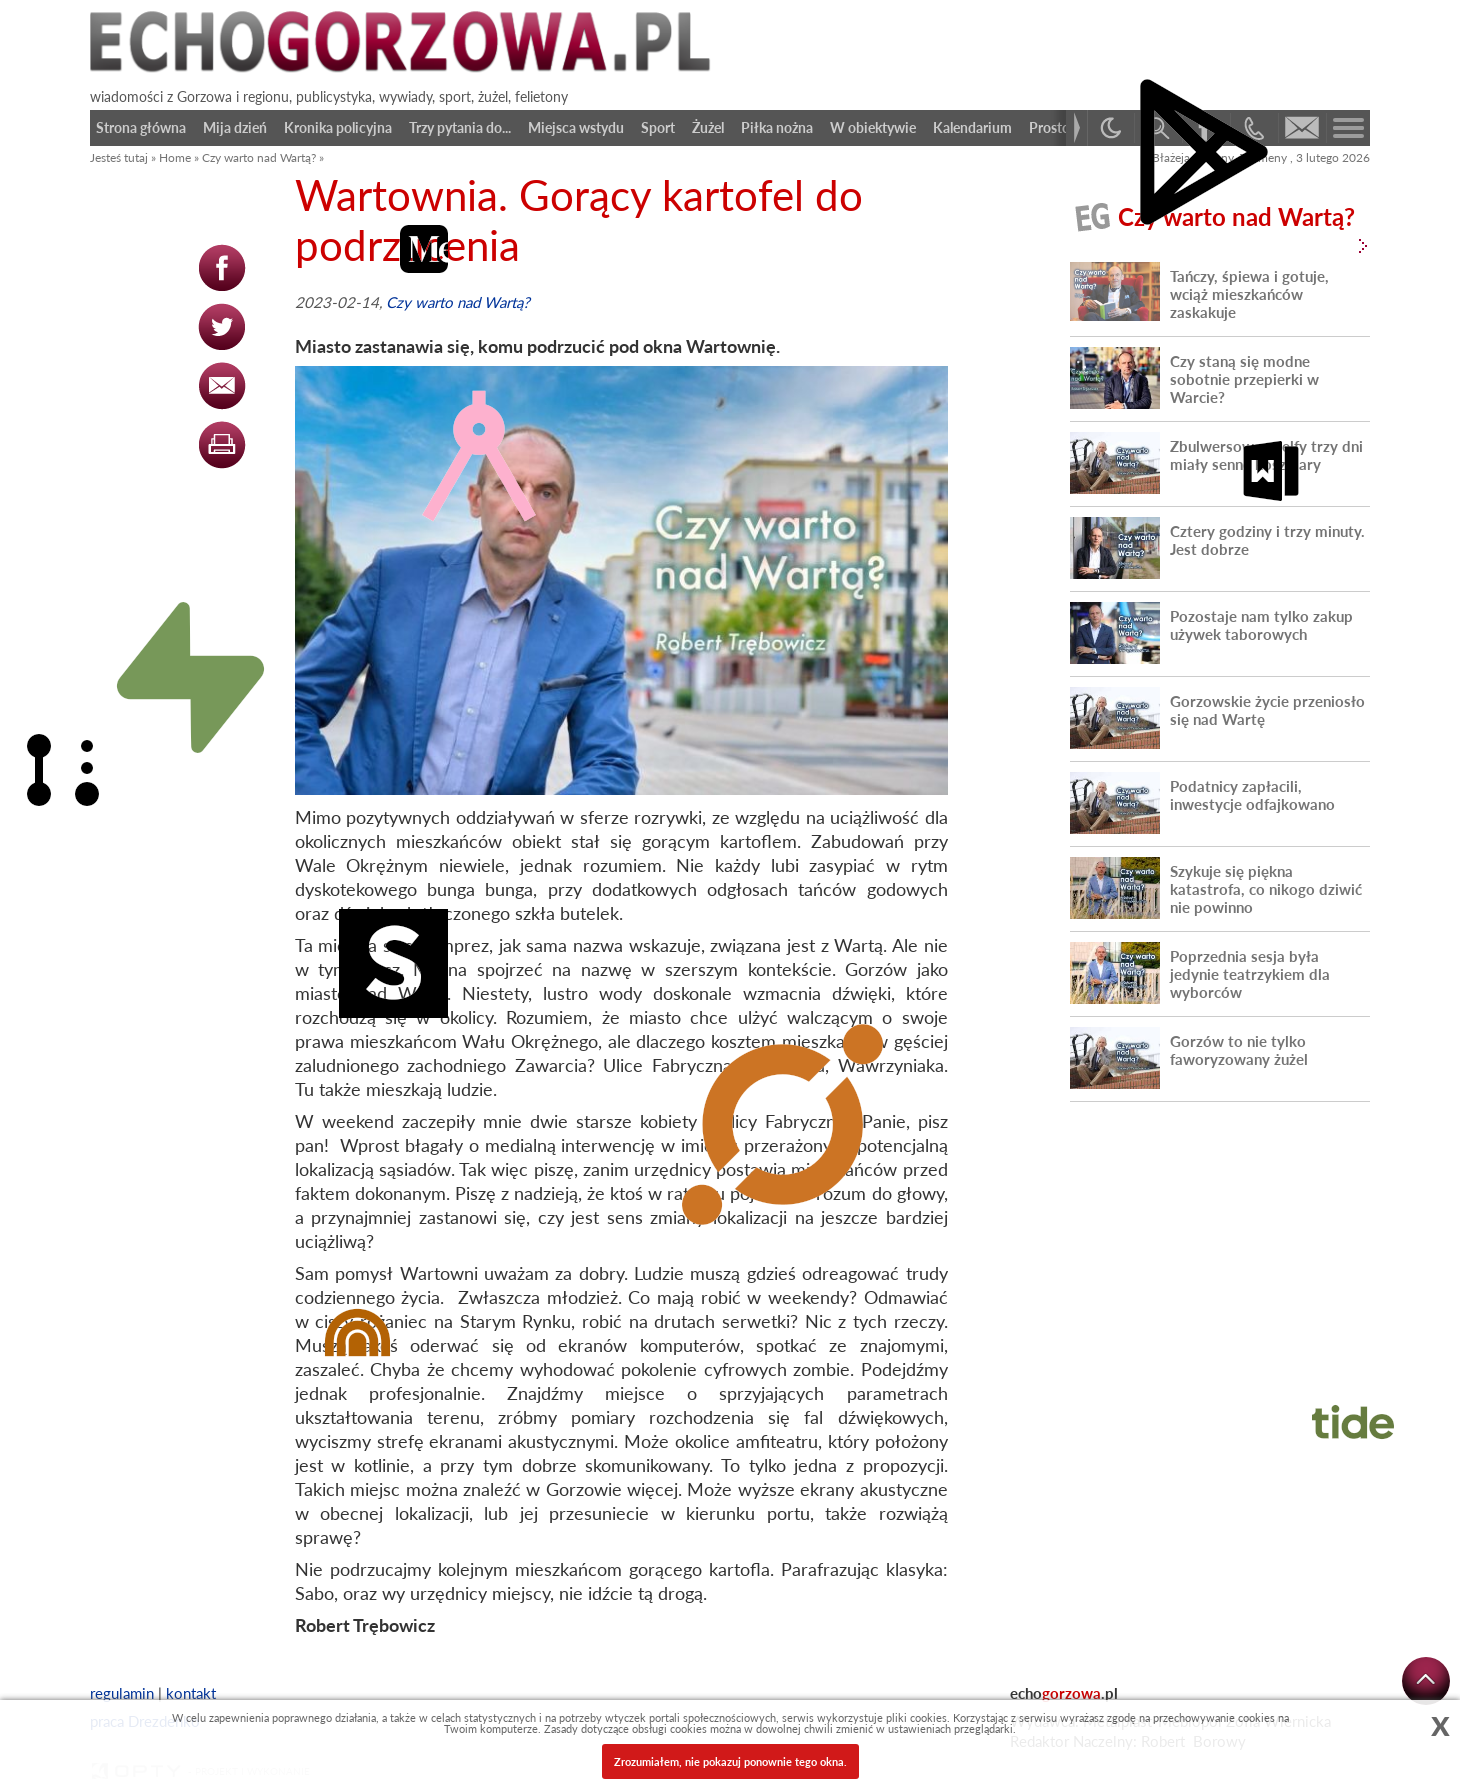 The width and height of the screenshot is (1460, 1791). Describe the element at coordinates (782, 1124) in the screenshot. I see `icon logo for the simple-icons project` at that location.